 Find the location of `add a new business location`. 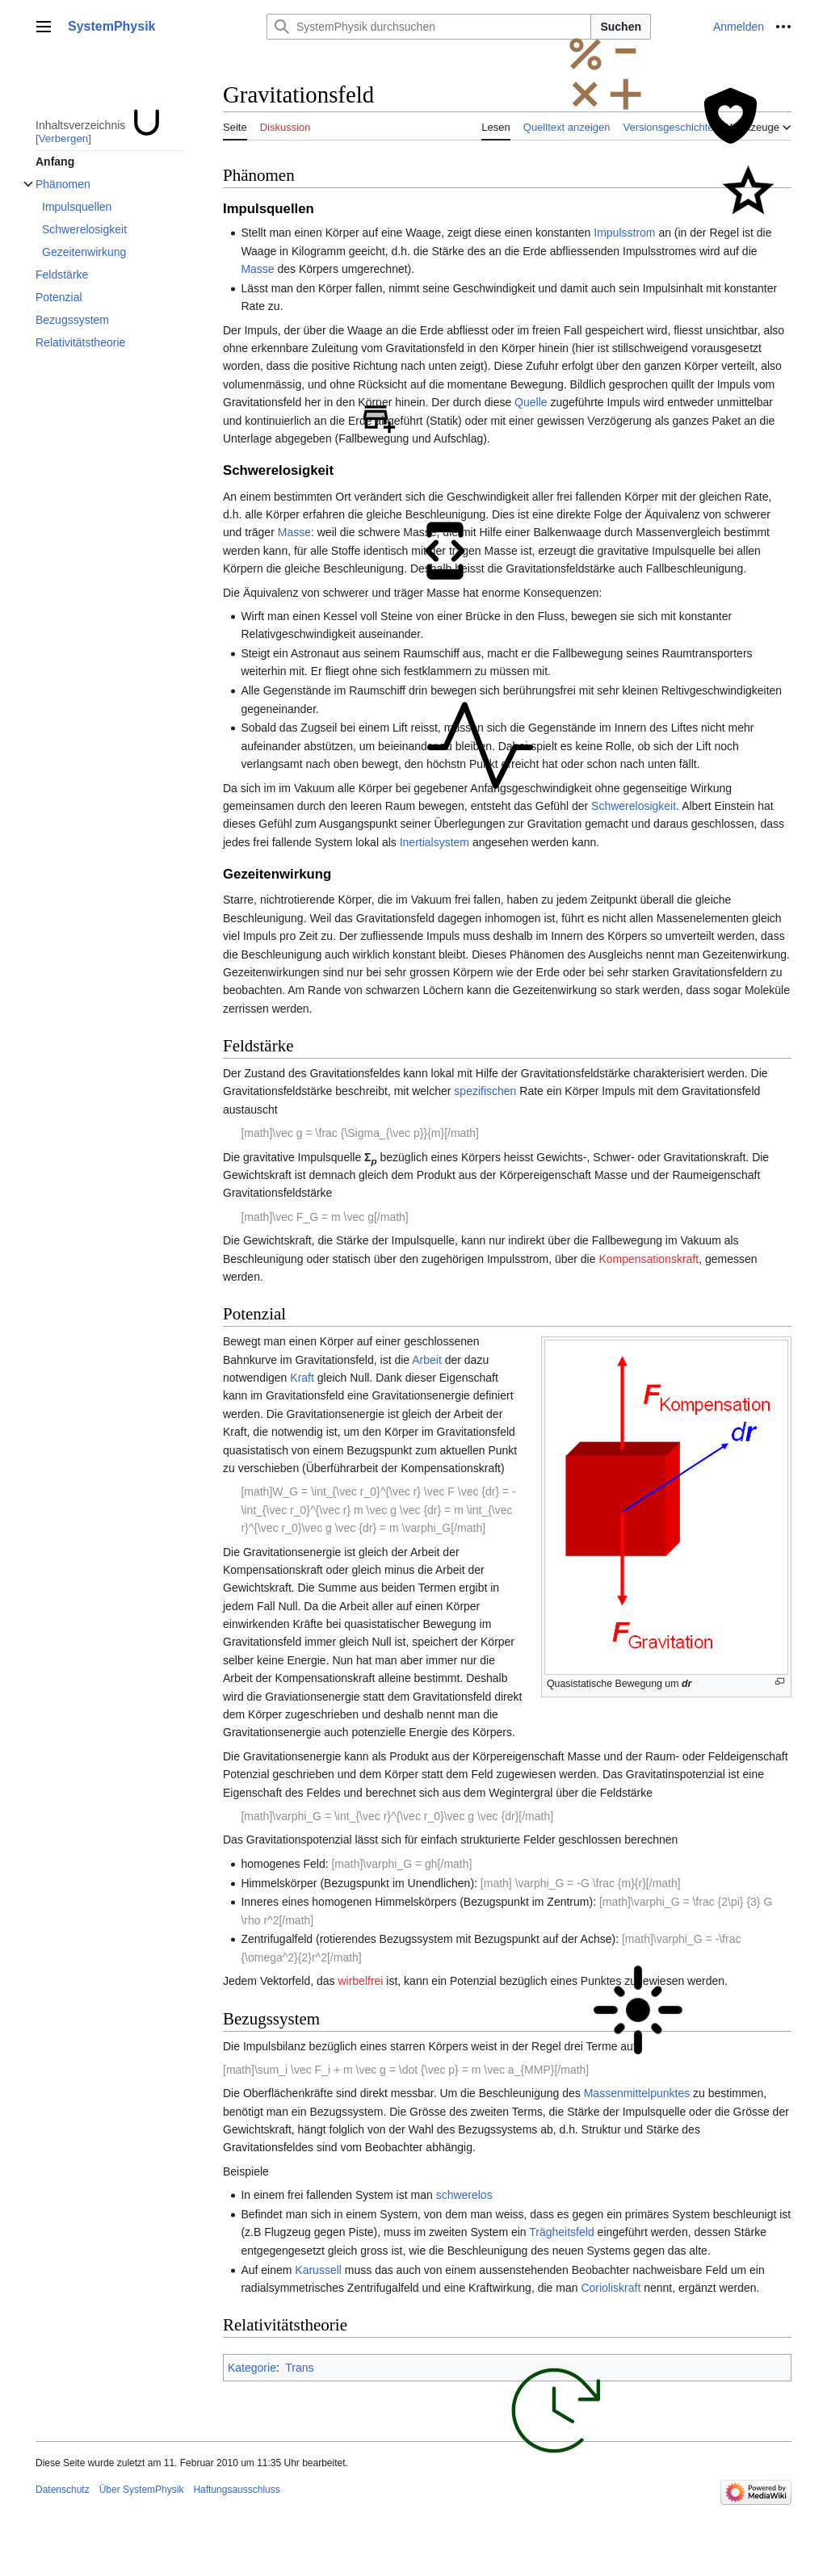

add a new business location is located at coordinates (379, 417).